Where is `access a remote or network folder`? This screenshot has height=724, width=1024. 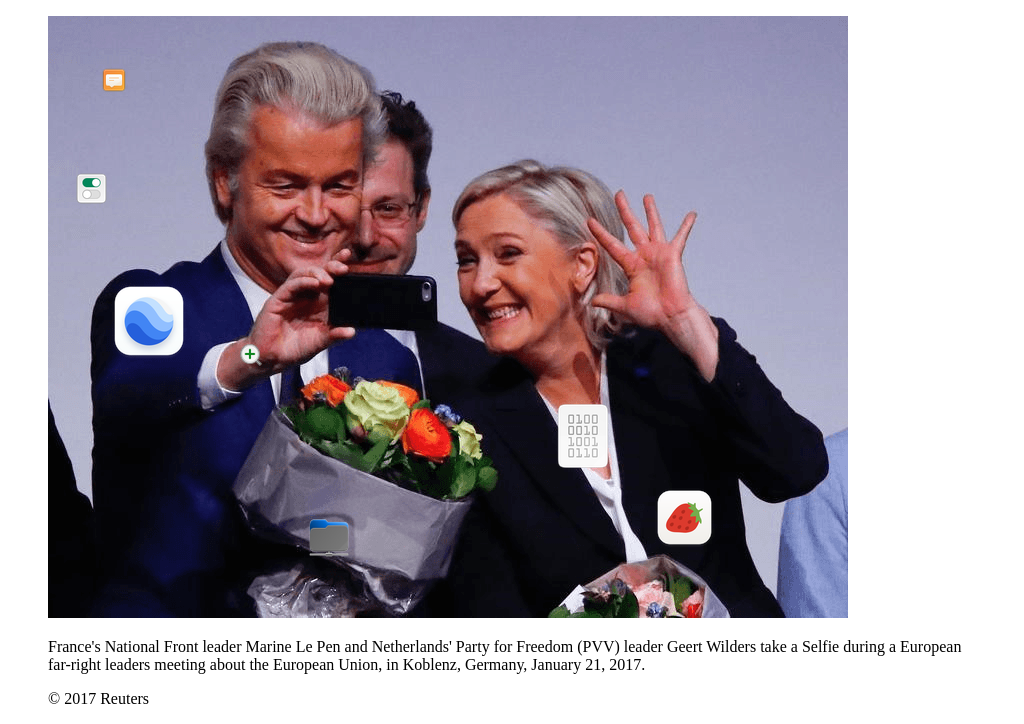 access a remote or network folder is located at coordinates (329, 537).